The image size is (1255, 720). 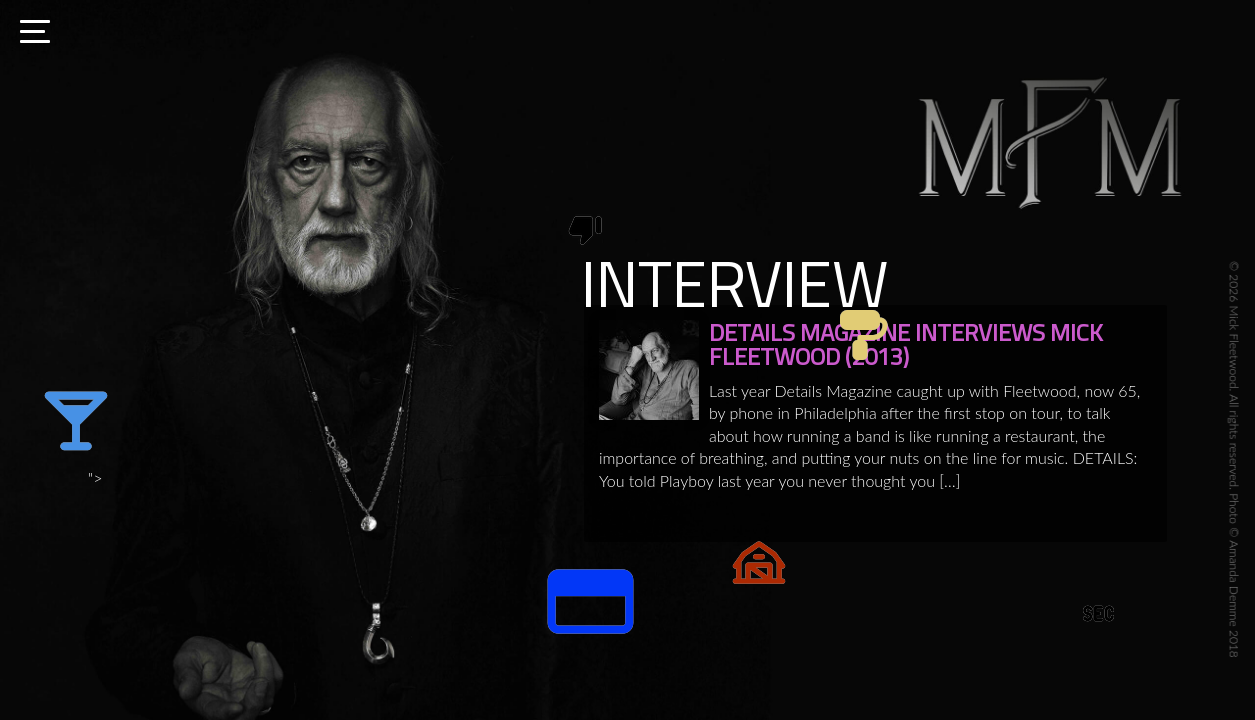 What do you see at coordinates (76, 419) in the screenshot?
I see `browse cocktail or drink recipes` at bounding box center [76, 419].